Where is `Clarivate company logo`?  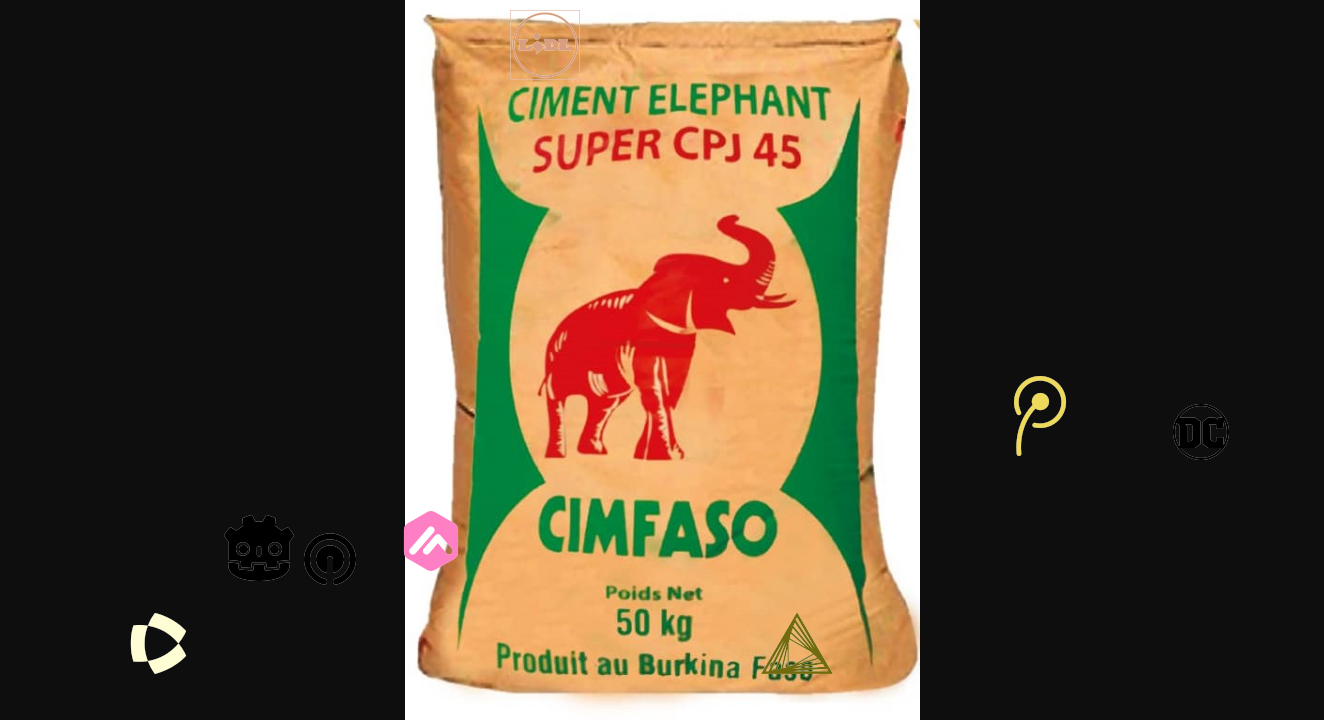 Clarivate company logo is located at coordinates (158, 643).